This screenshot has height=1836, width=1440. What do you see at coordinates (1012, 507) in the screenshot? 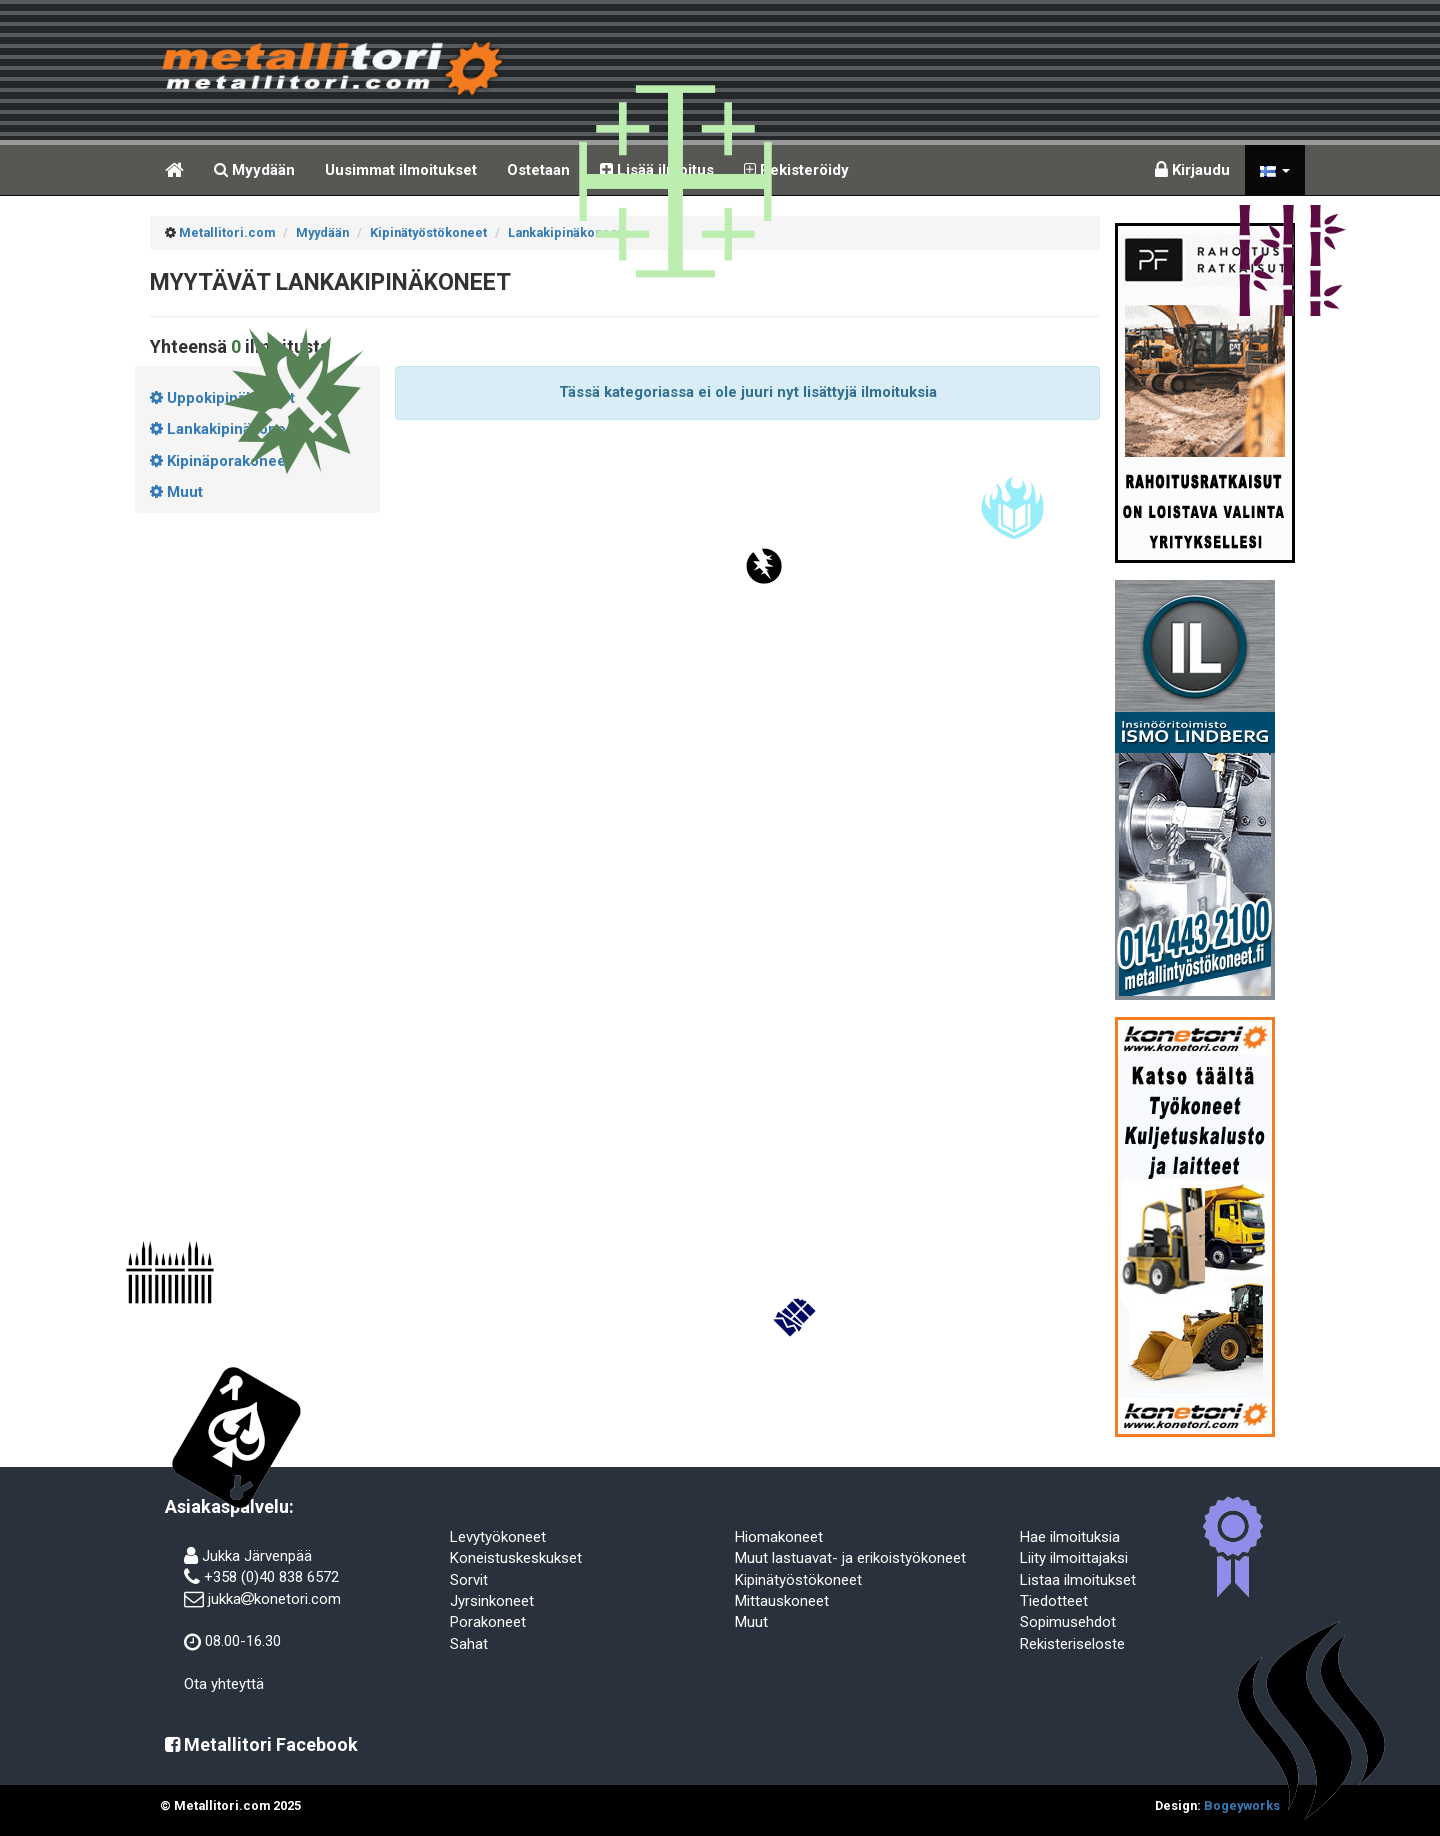
I see `destroy or permanently delete a document` at bounding box center [1012, 507].